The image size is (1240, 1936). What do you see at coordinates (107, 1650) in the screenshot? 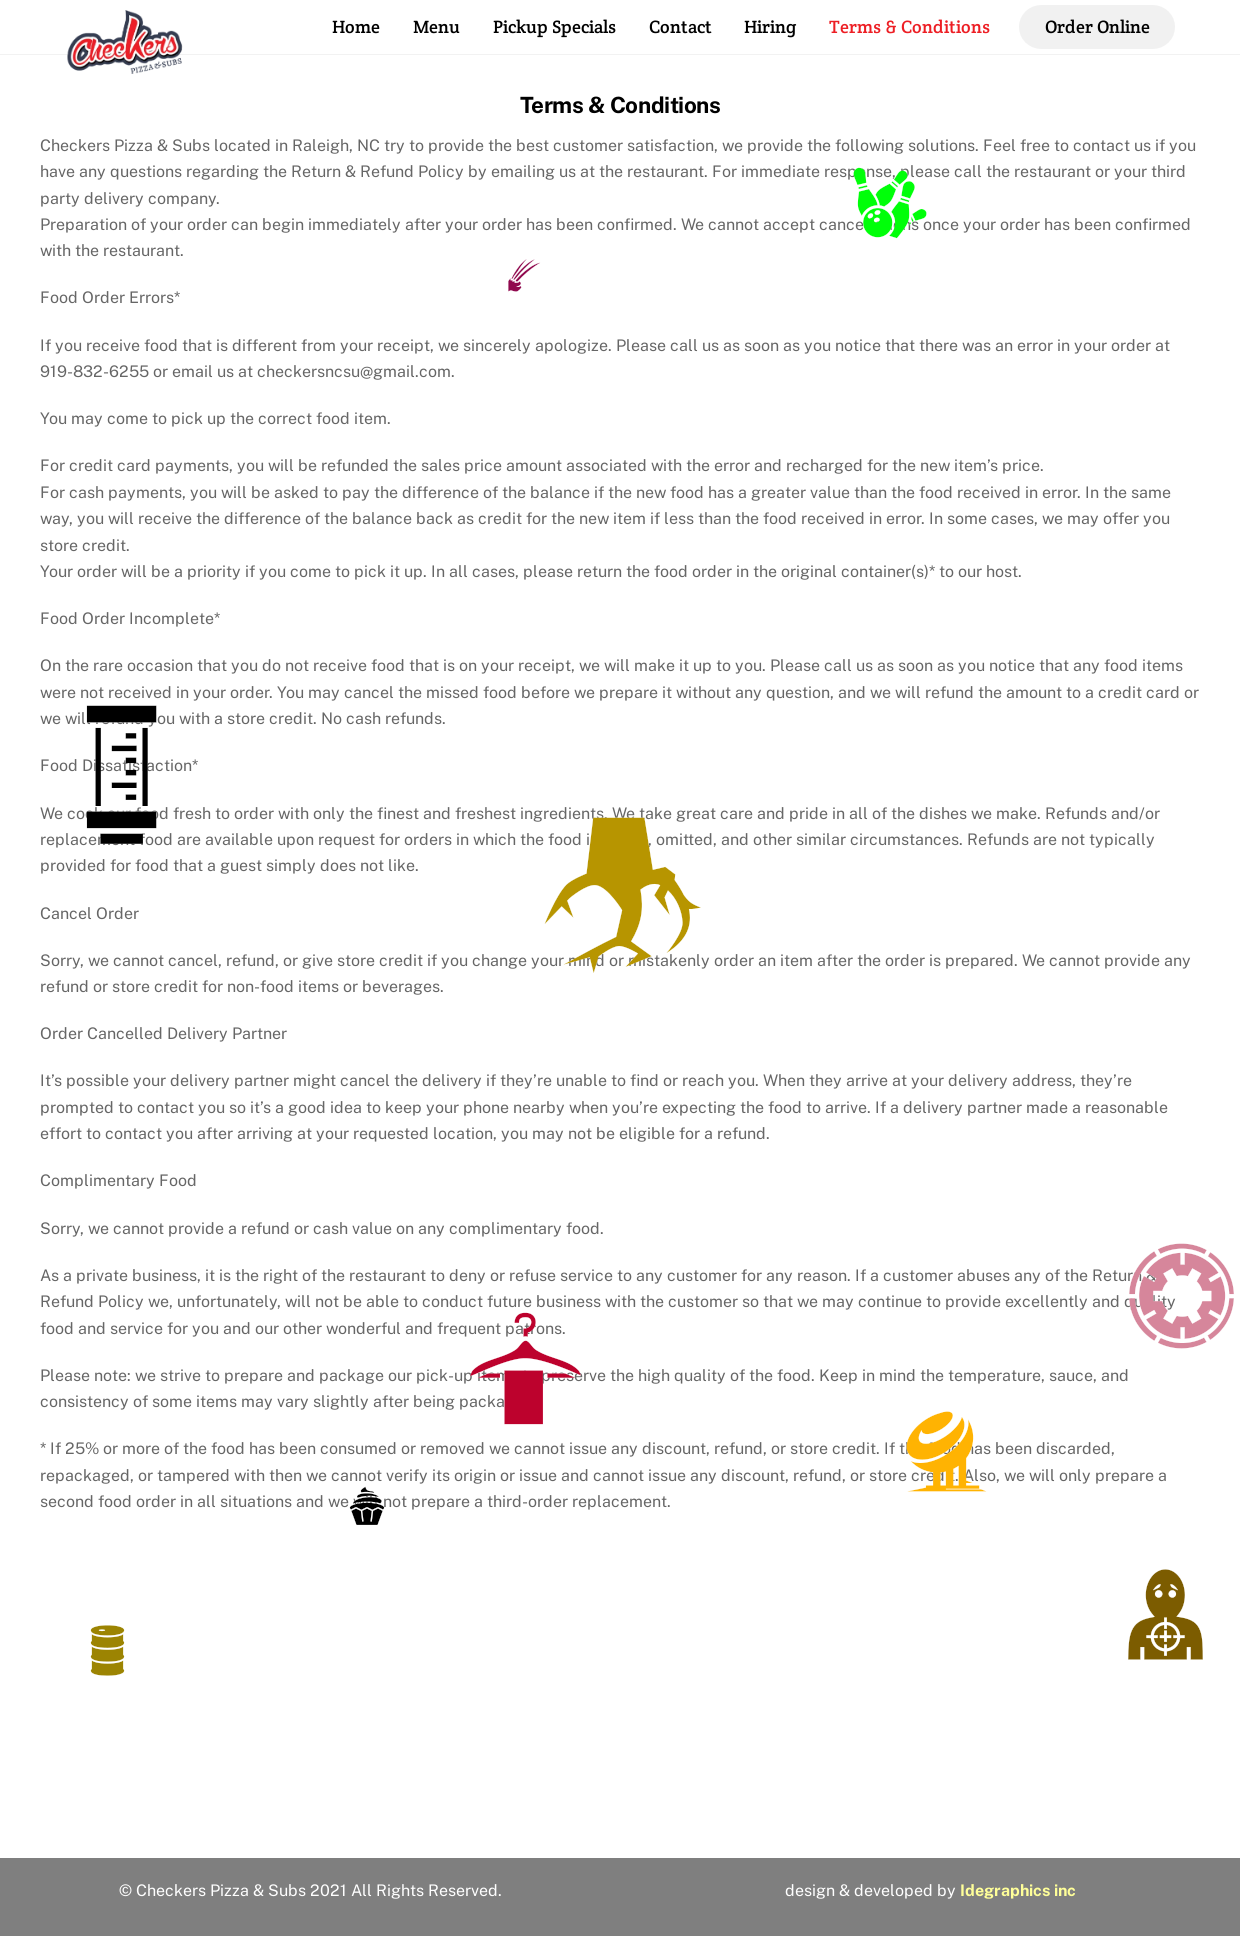
I see `indicates oil or fuel resources in a game inventory` at bounding box center [107, 1650].